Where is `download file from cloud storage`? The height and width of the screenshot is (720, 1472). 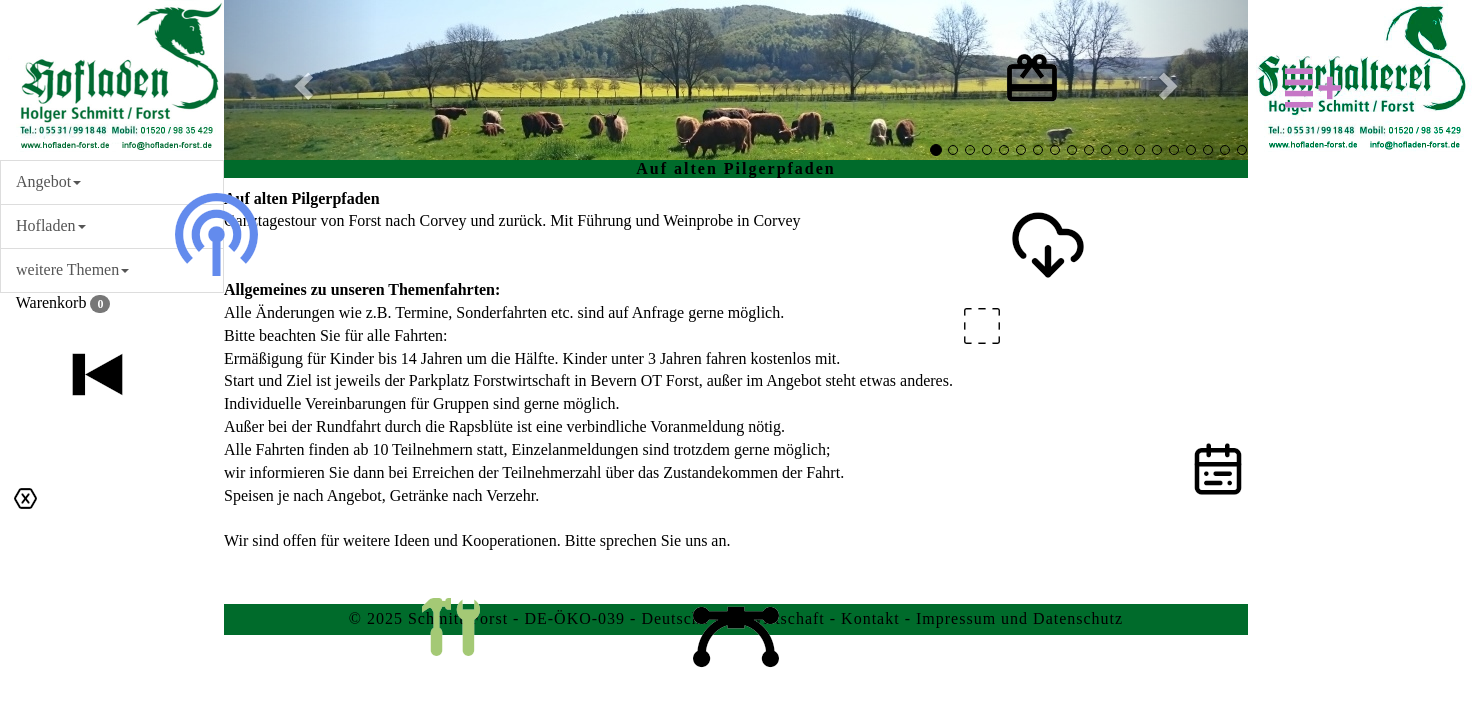 download file from cloud storage is located at coordinates (1048, 245).